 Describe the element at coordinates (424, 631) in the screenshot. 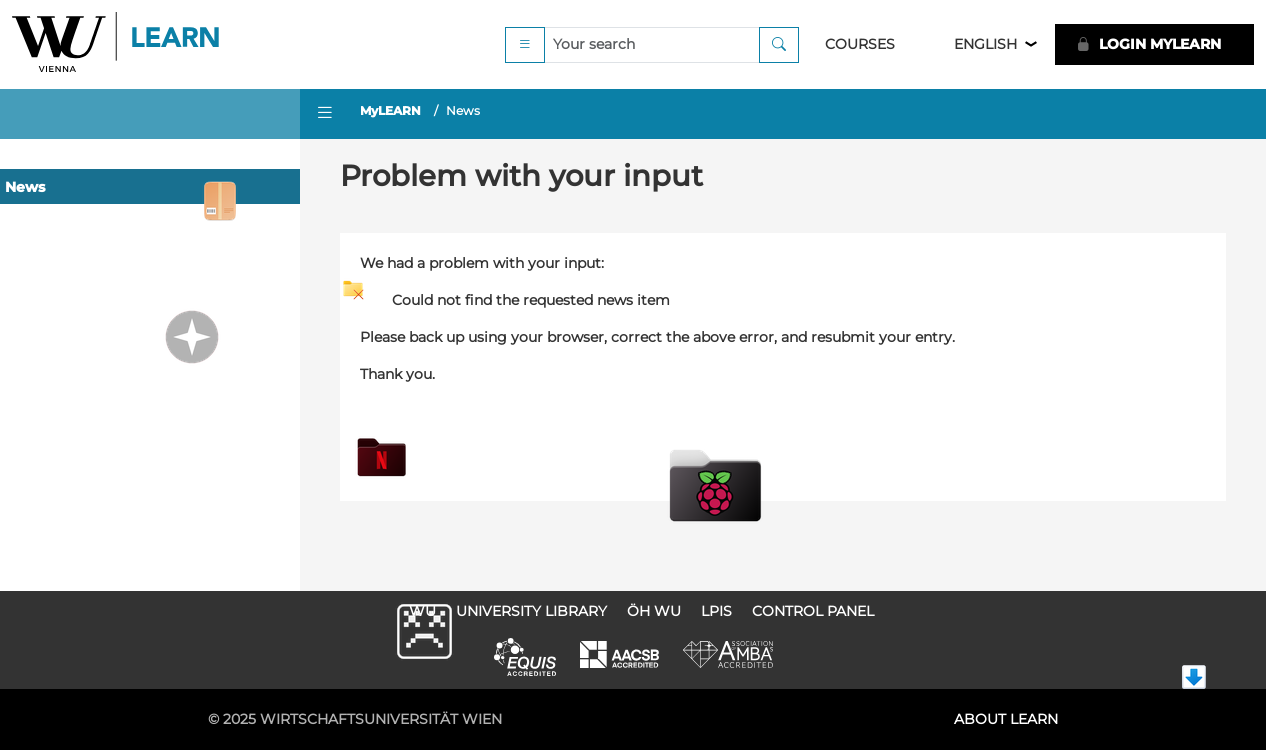

I see `system crash or error report notification` at that location.